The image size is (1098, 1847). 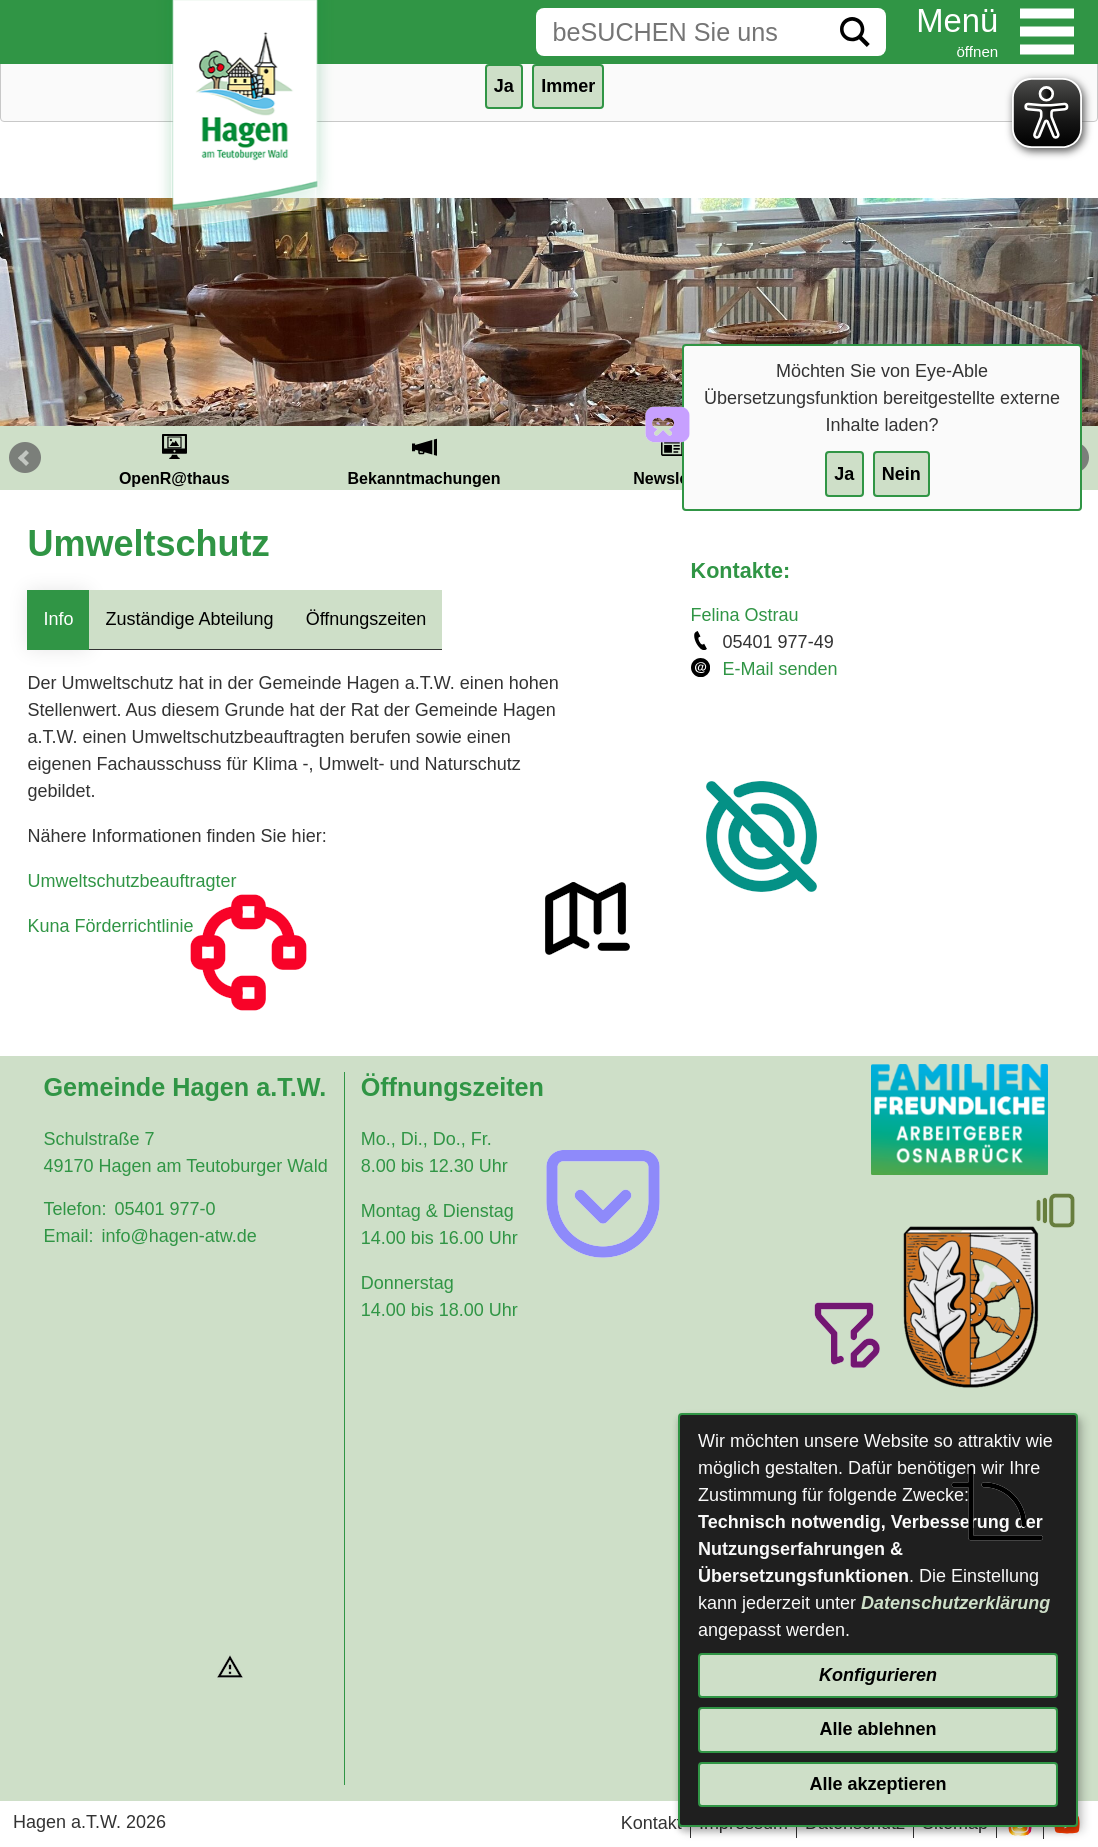 What do you see at coordinates (1055, 1210) in the screenshot?
I see `view version history` at bounding box center [1055, 1210].